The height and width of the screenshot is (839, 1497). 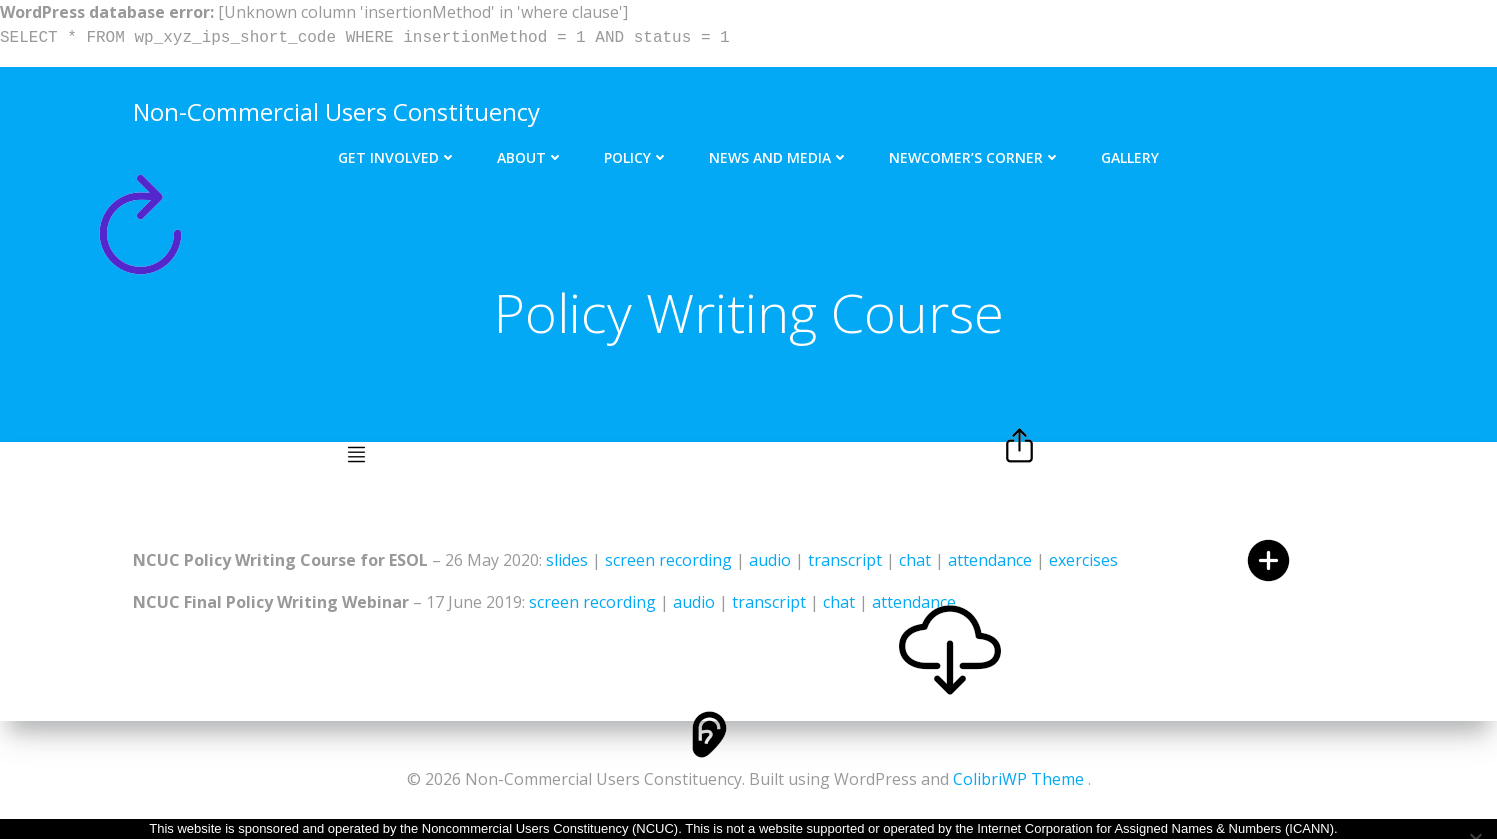 I want to click on share this content with others, so click(x=1019, y=445).